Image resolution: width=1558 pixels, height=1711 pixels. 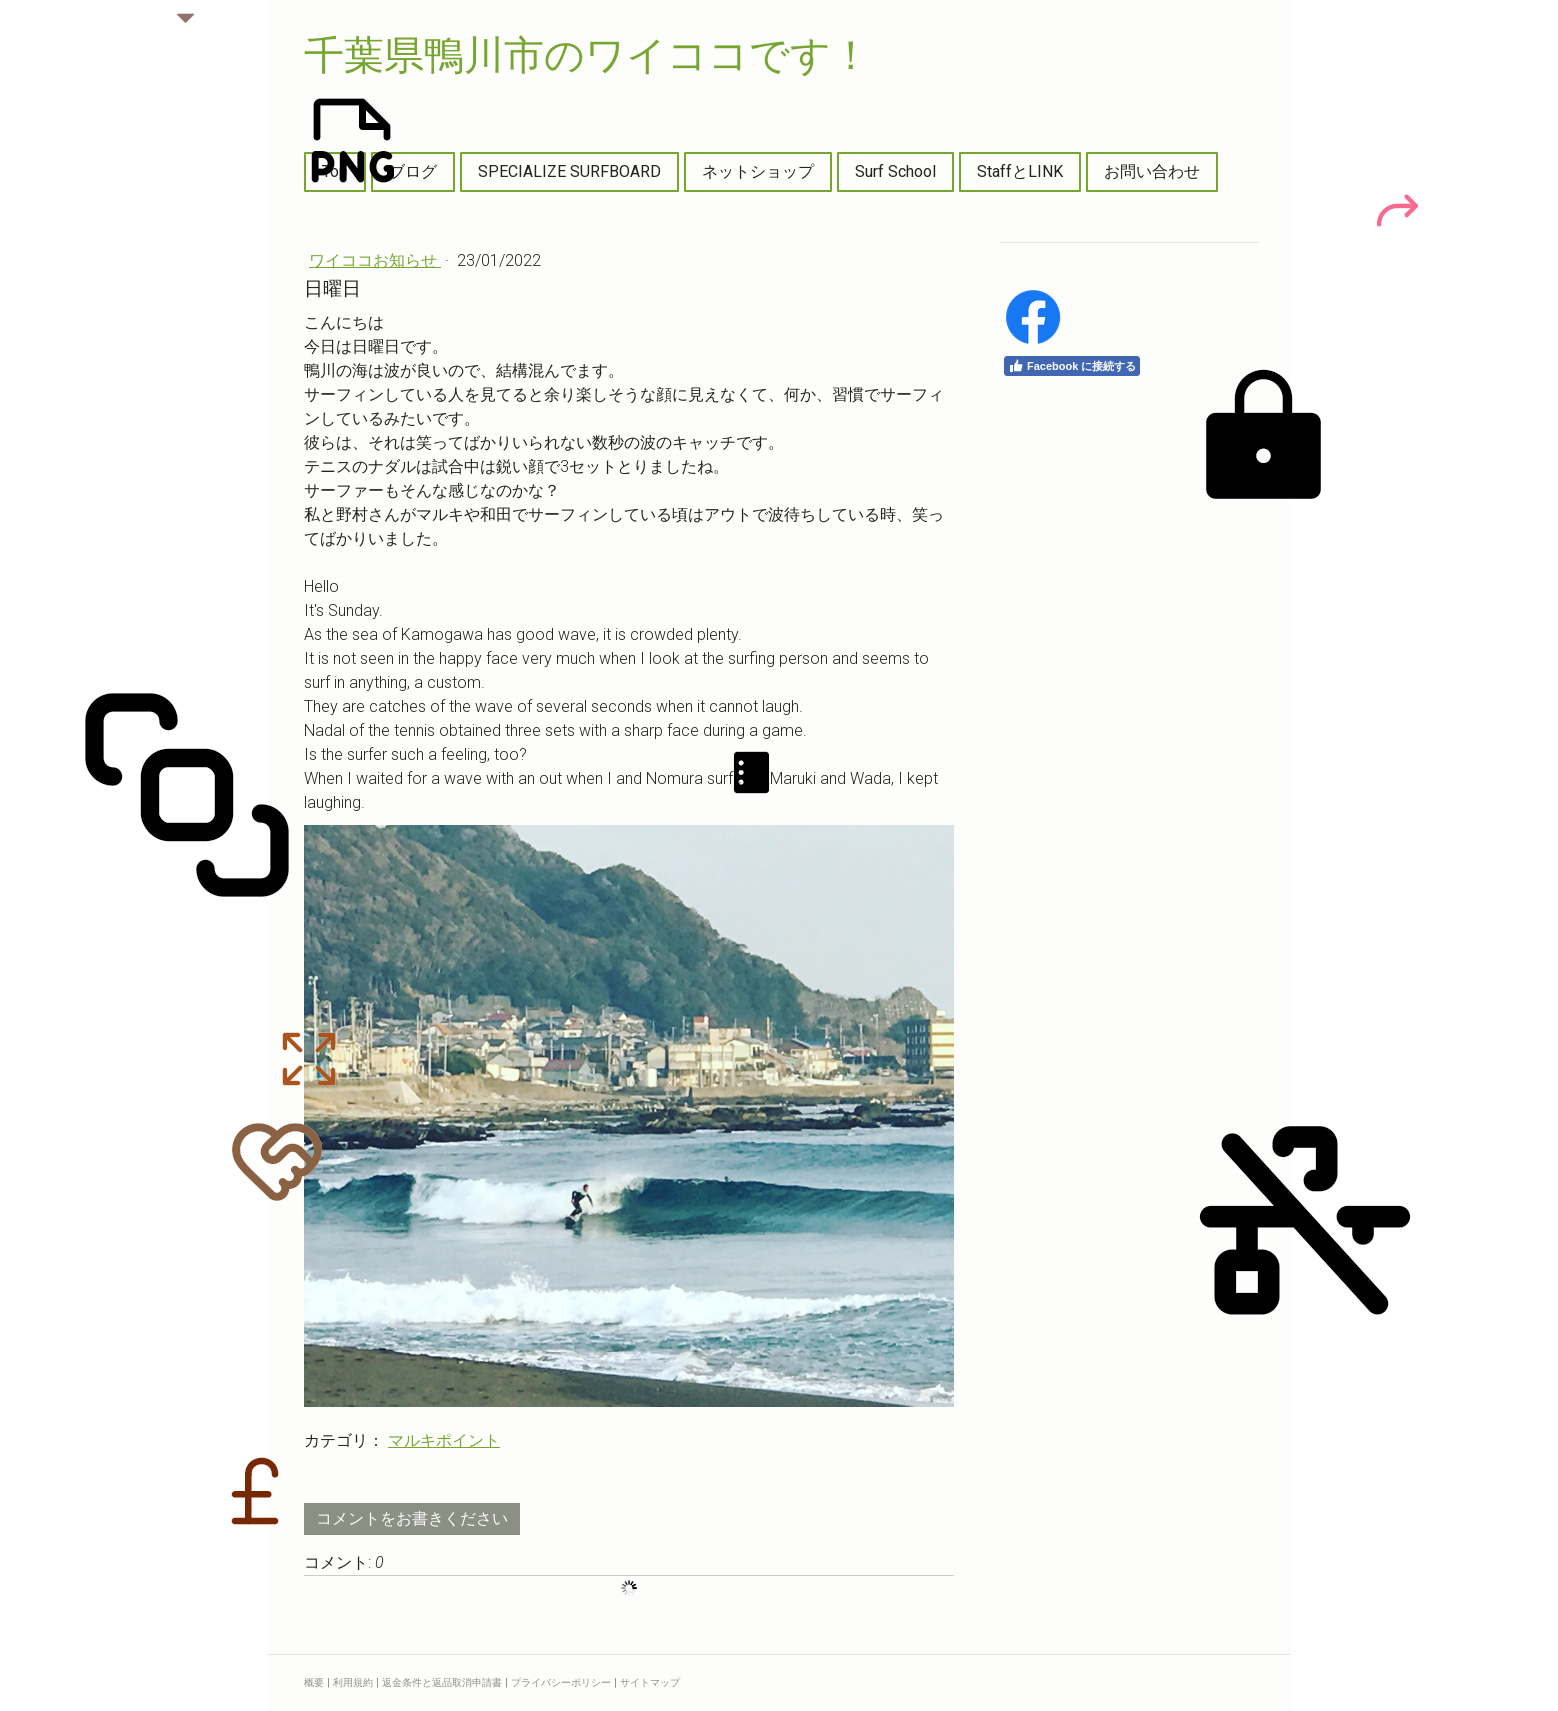 I want to click on bring selected layer to front, so click(x=187, y=795).